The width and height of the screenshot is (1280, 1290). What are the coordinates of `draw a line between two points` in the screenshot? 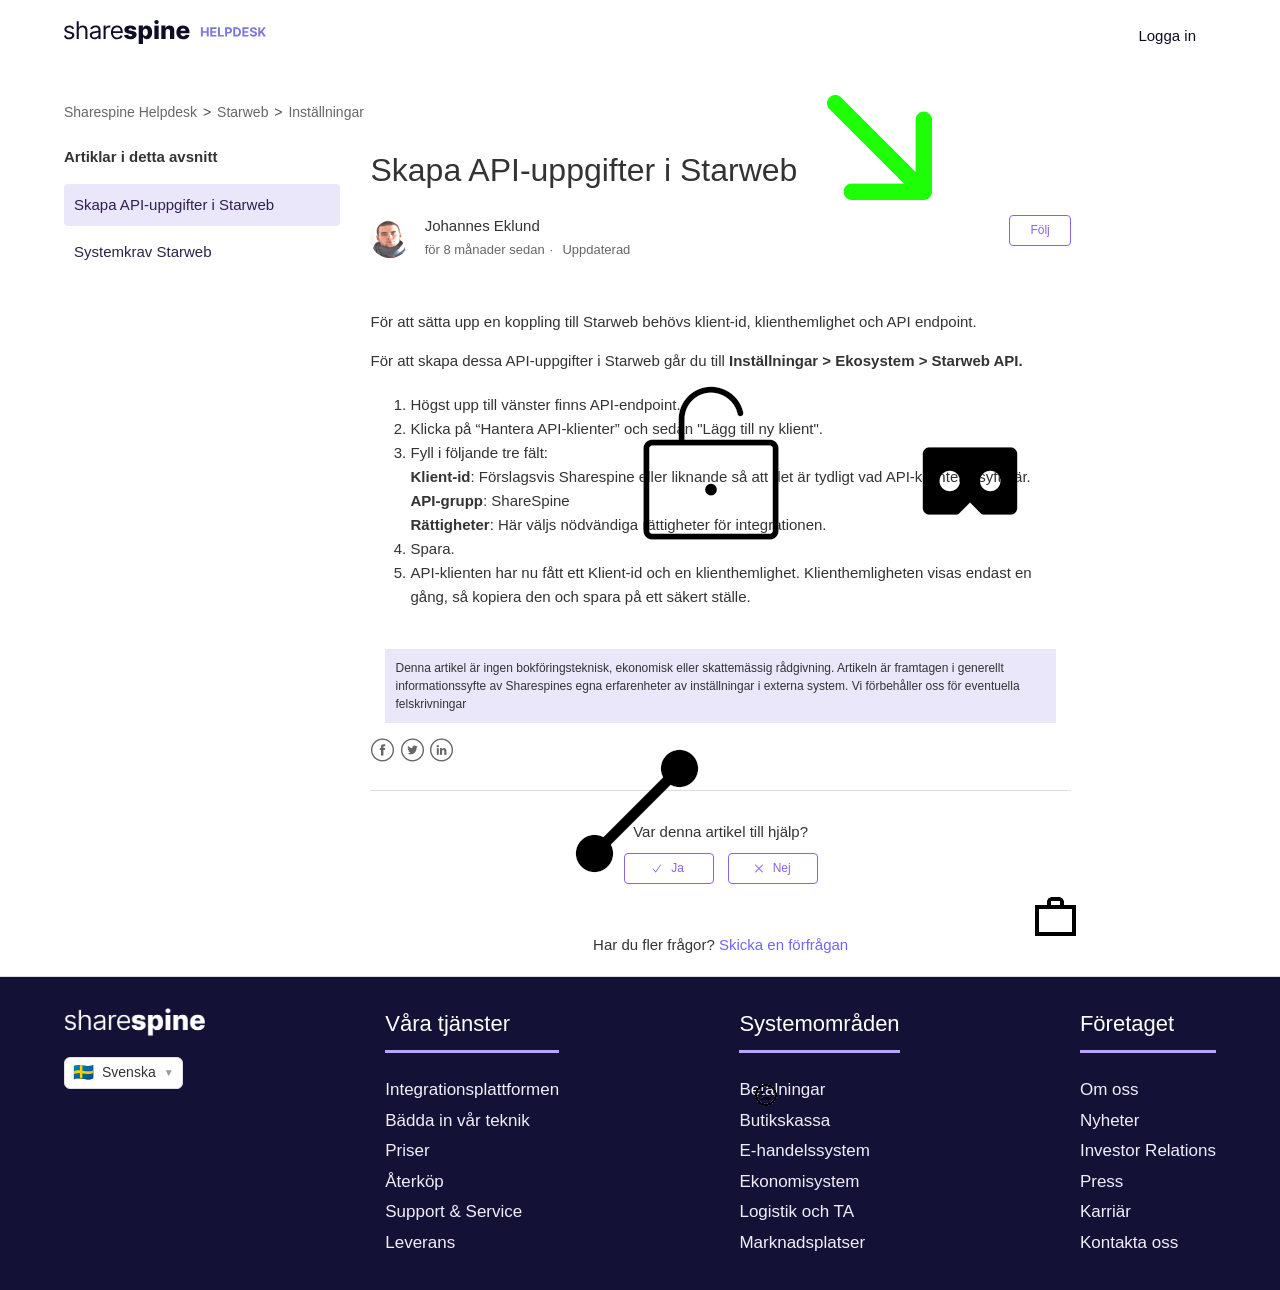 It's located at (637, 811).